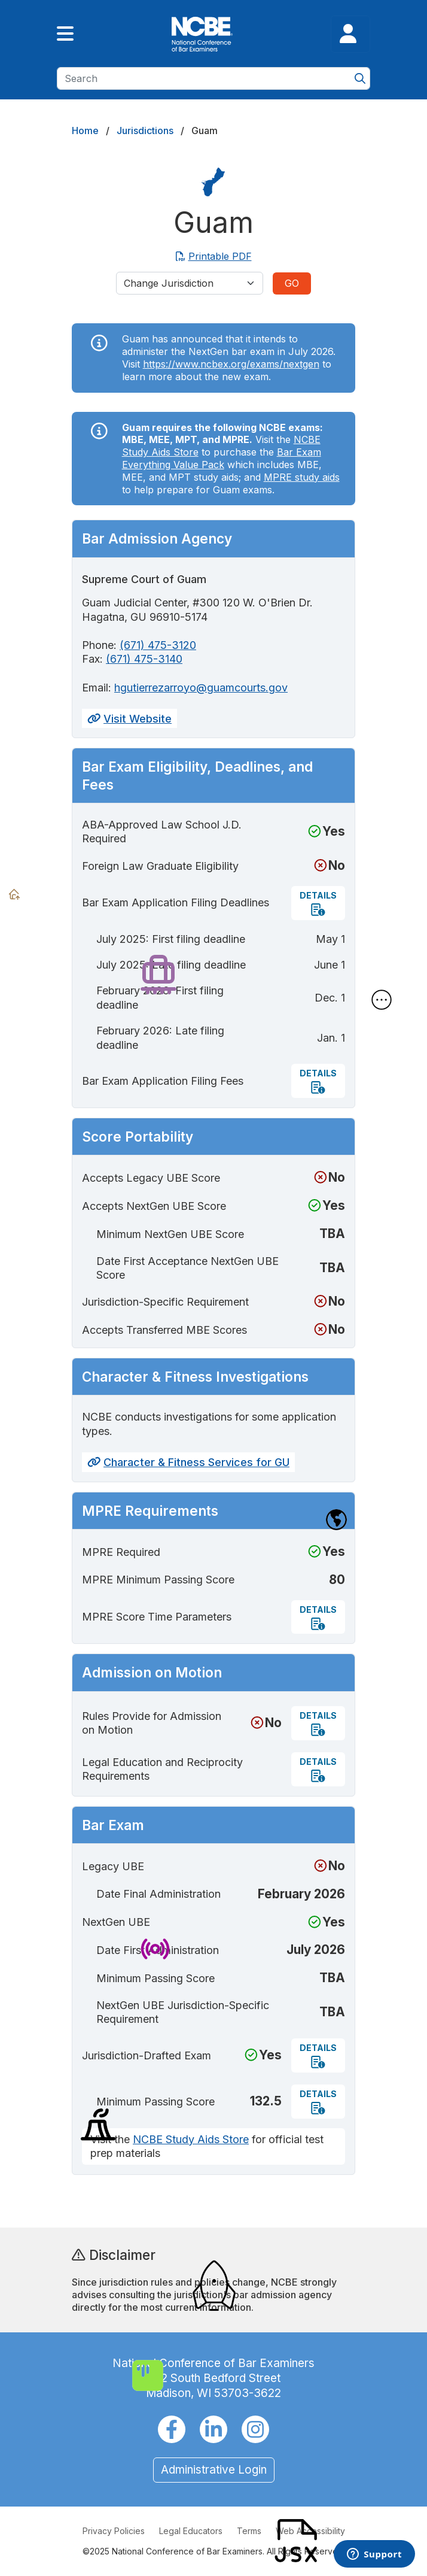  I want to click on launch or deploy an application, so click(214, 2287).